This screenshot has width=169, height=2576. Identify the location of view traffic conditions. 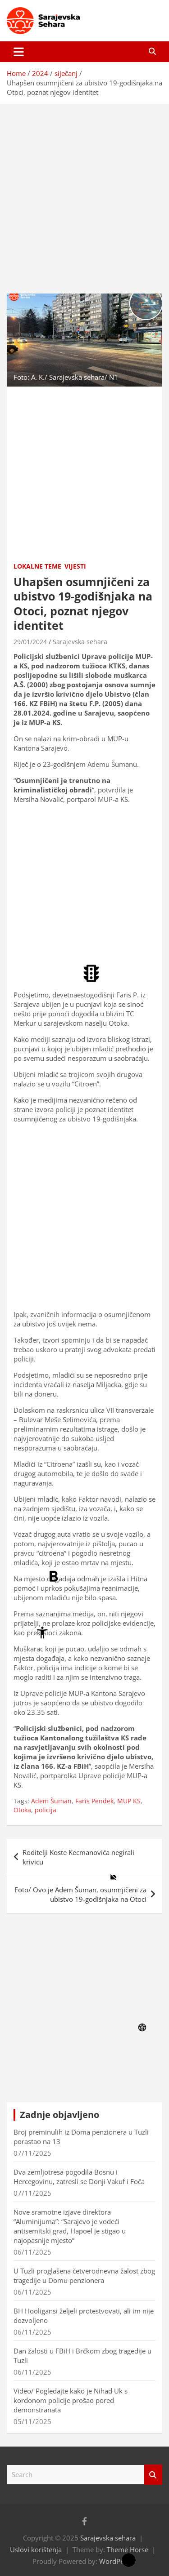
(91, 973).